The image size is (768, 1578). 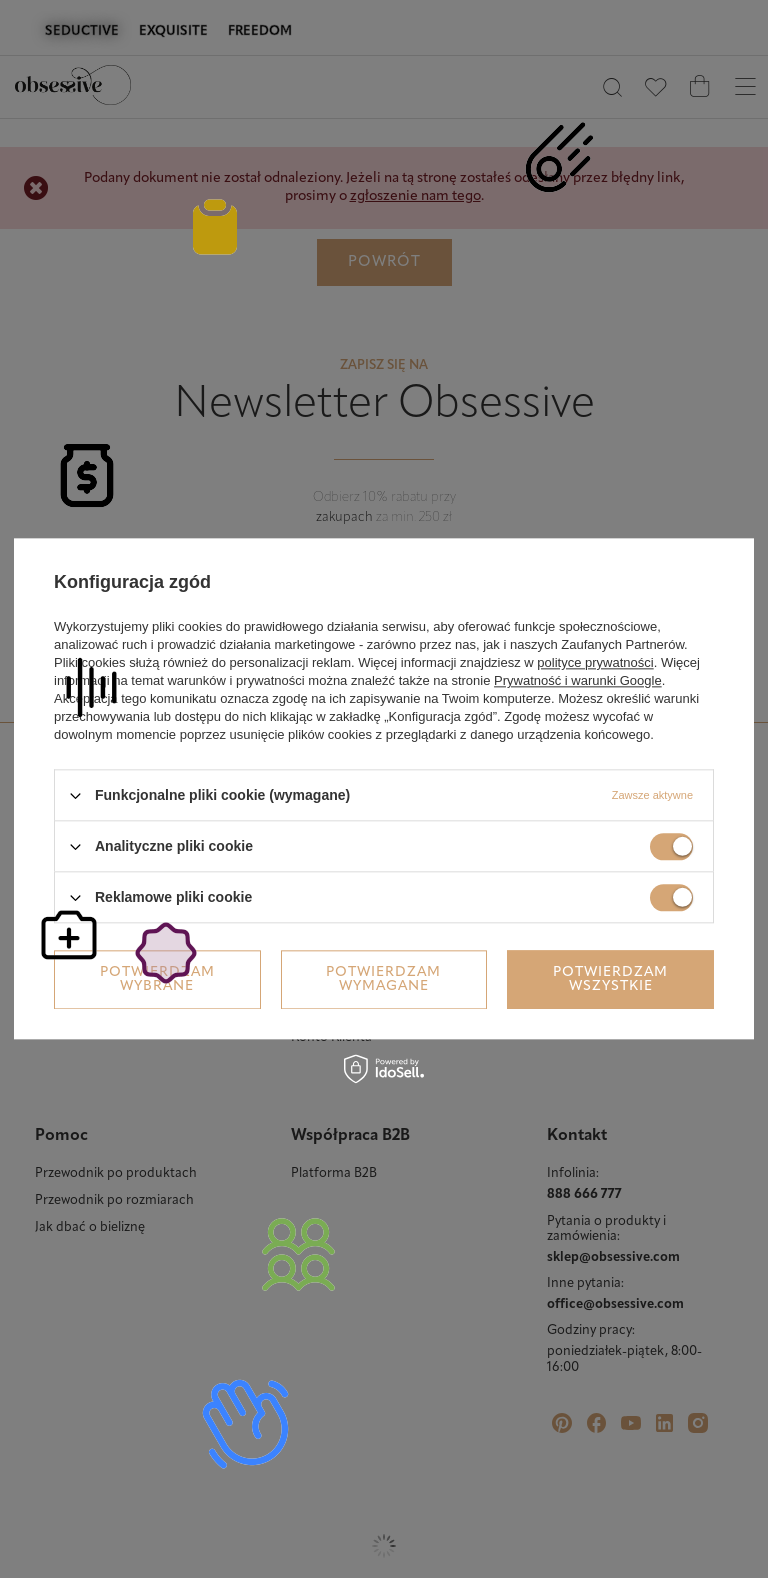 I want to click on indicates a verified or certified status, so click(x=166, y=953).